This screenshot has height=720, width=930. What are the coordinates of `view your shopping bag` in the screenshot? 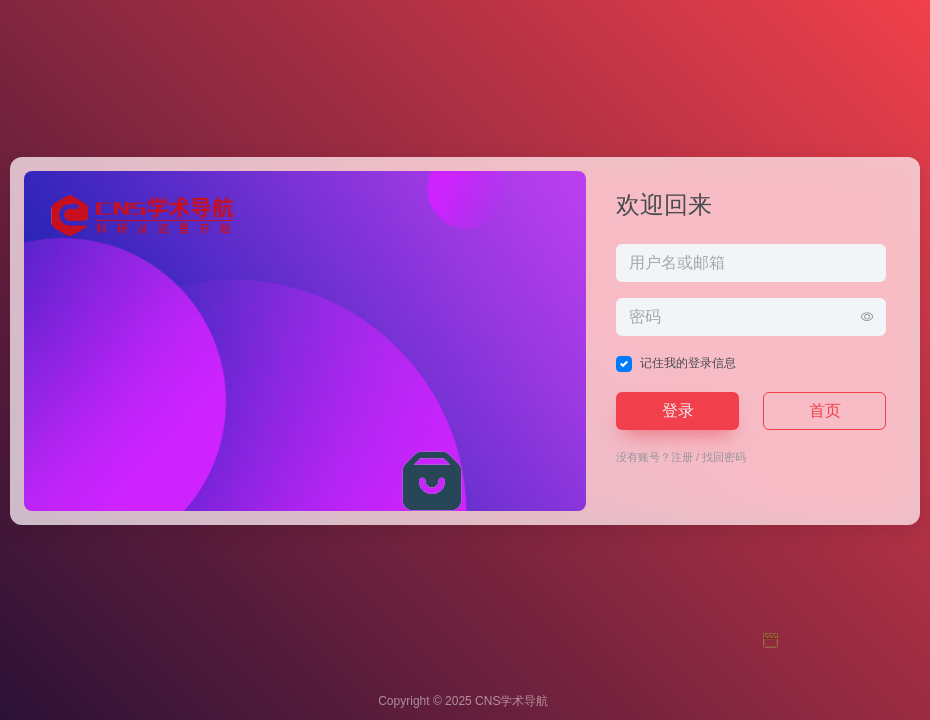 It's located at (432, 481).